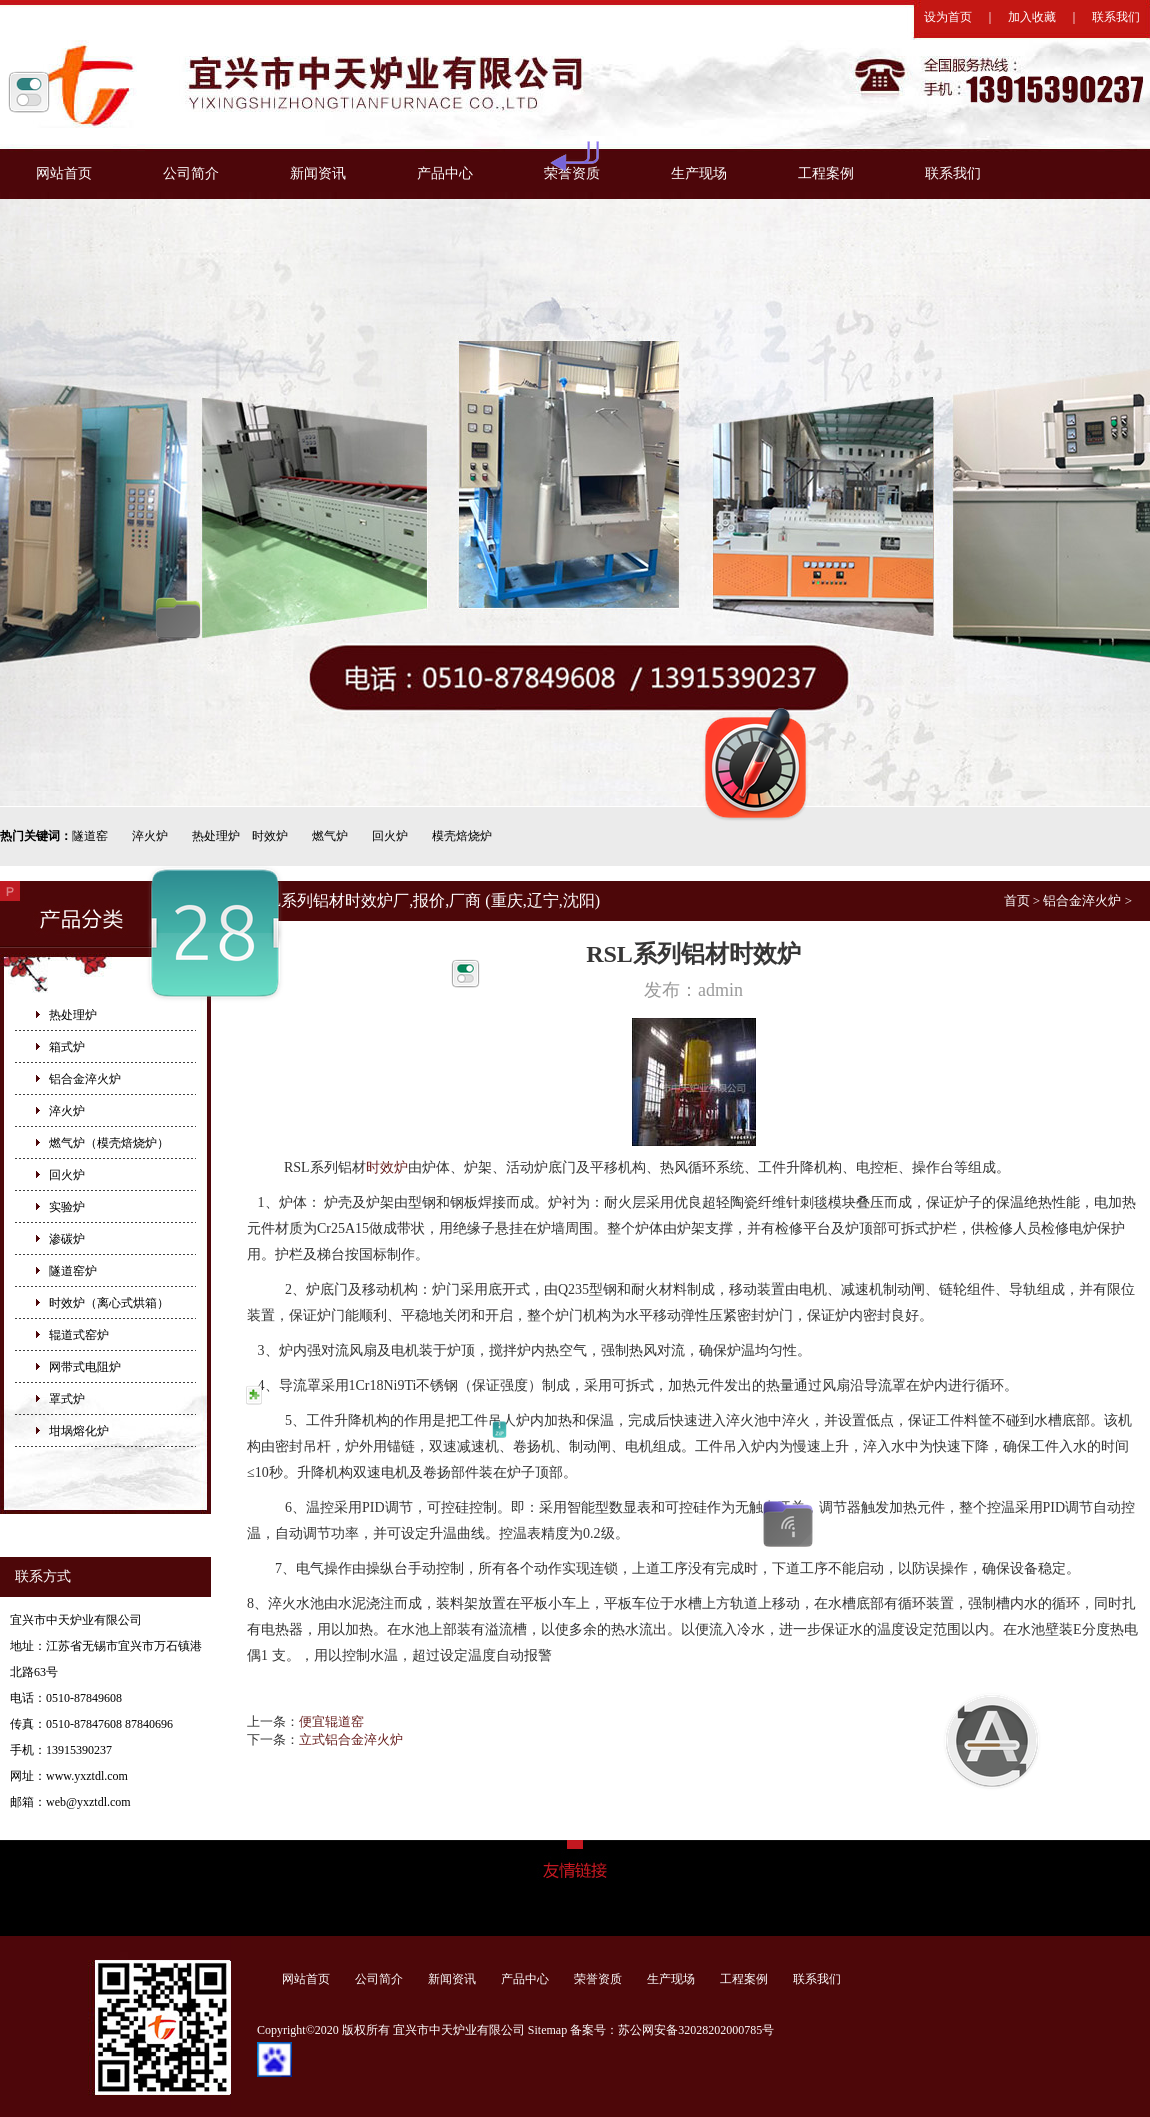 This screenshot has width=1150, height=2117. Describe the element at coordinates (574, 156) in the screenshot. I see `reply to all recipients of an email` at that location.